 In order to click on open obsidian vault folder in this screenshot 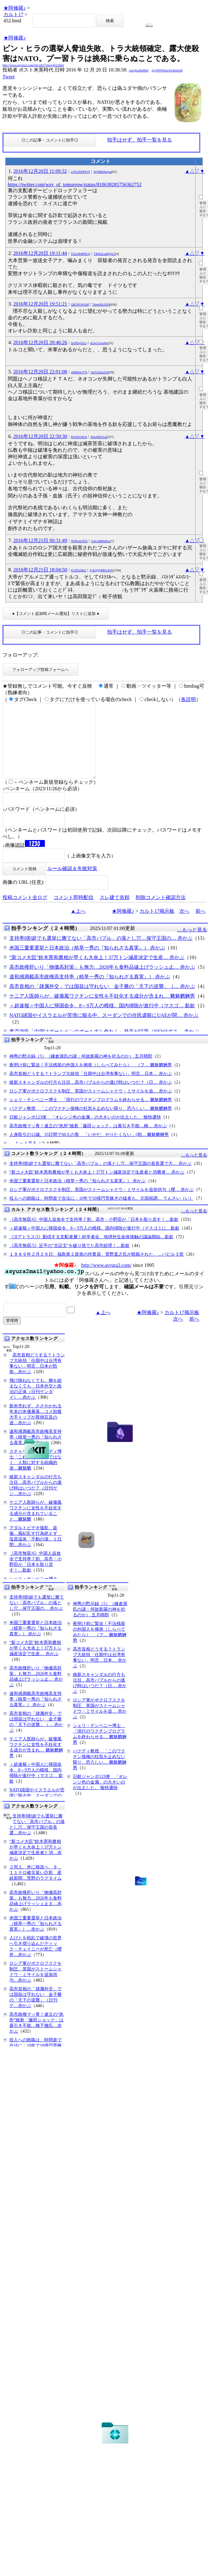, I will do `click(120, 1433)`.